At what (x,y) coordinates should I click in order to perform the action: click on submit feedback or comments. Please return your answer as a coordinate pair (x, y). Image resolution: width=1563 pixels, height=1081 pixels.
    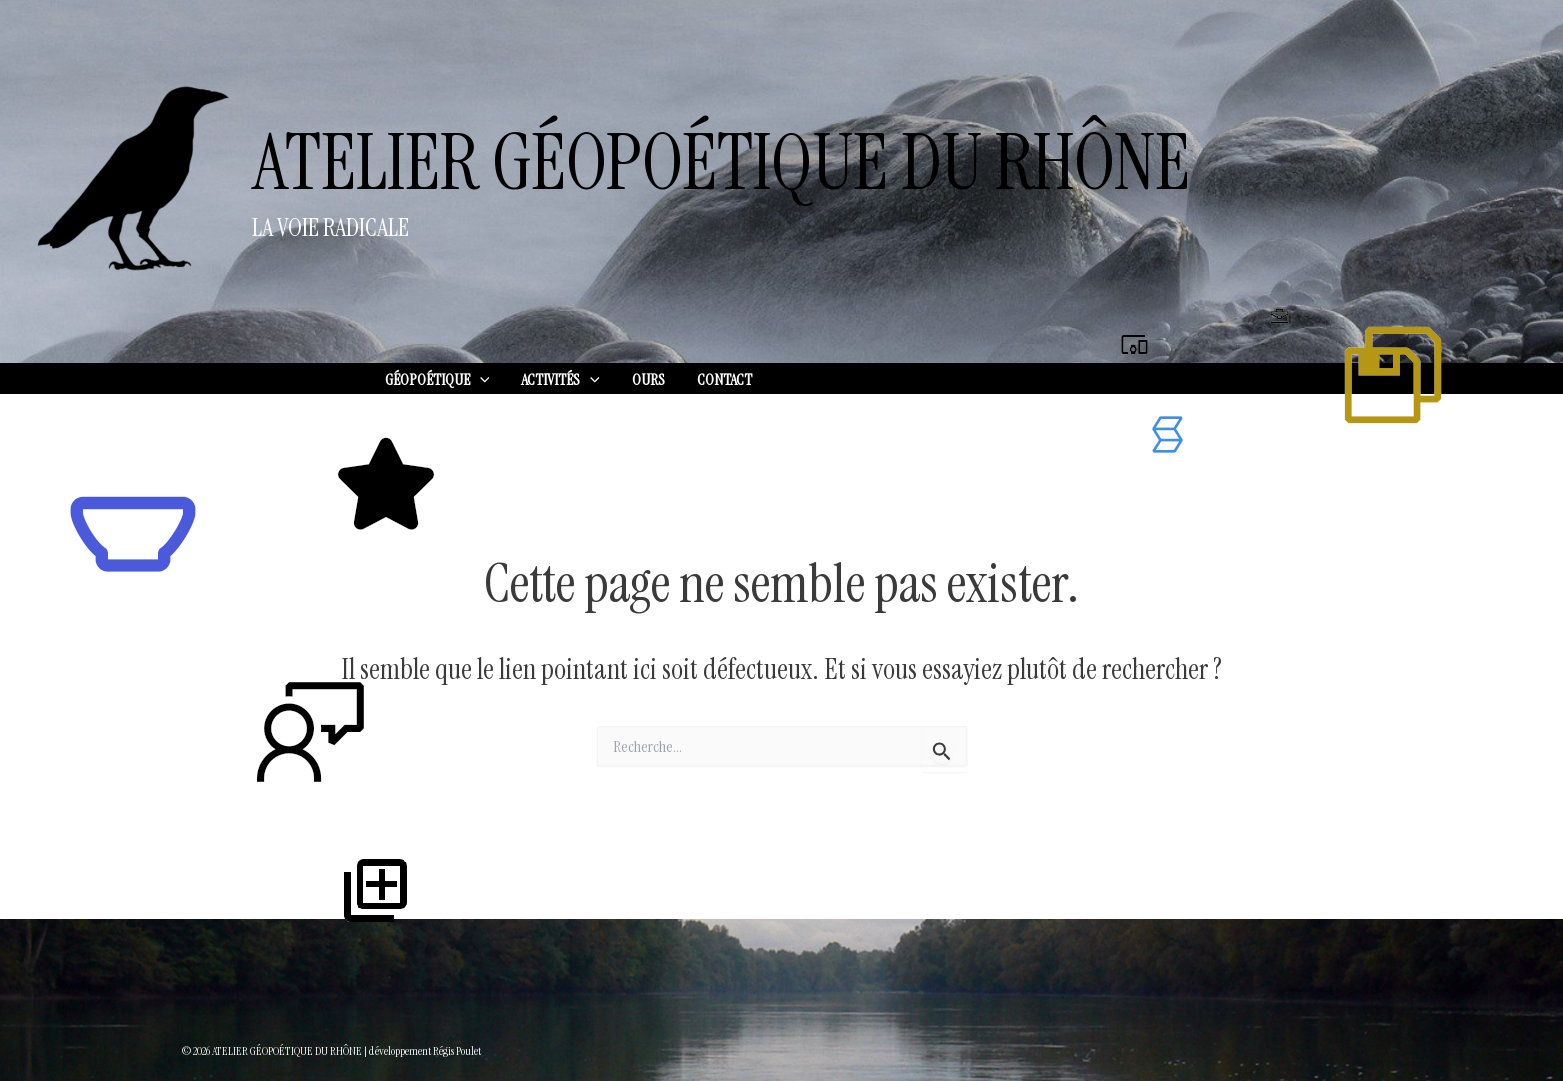
    Looking at the image, I should click on (314, 732).